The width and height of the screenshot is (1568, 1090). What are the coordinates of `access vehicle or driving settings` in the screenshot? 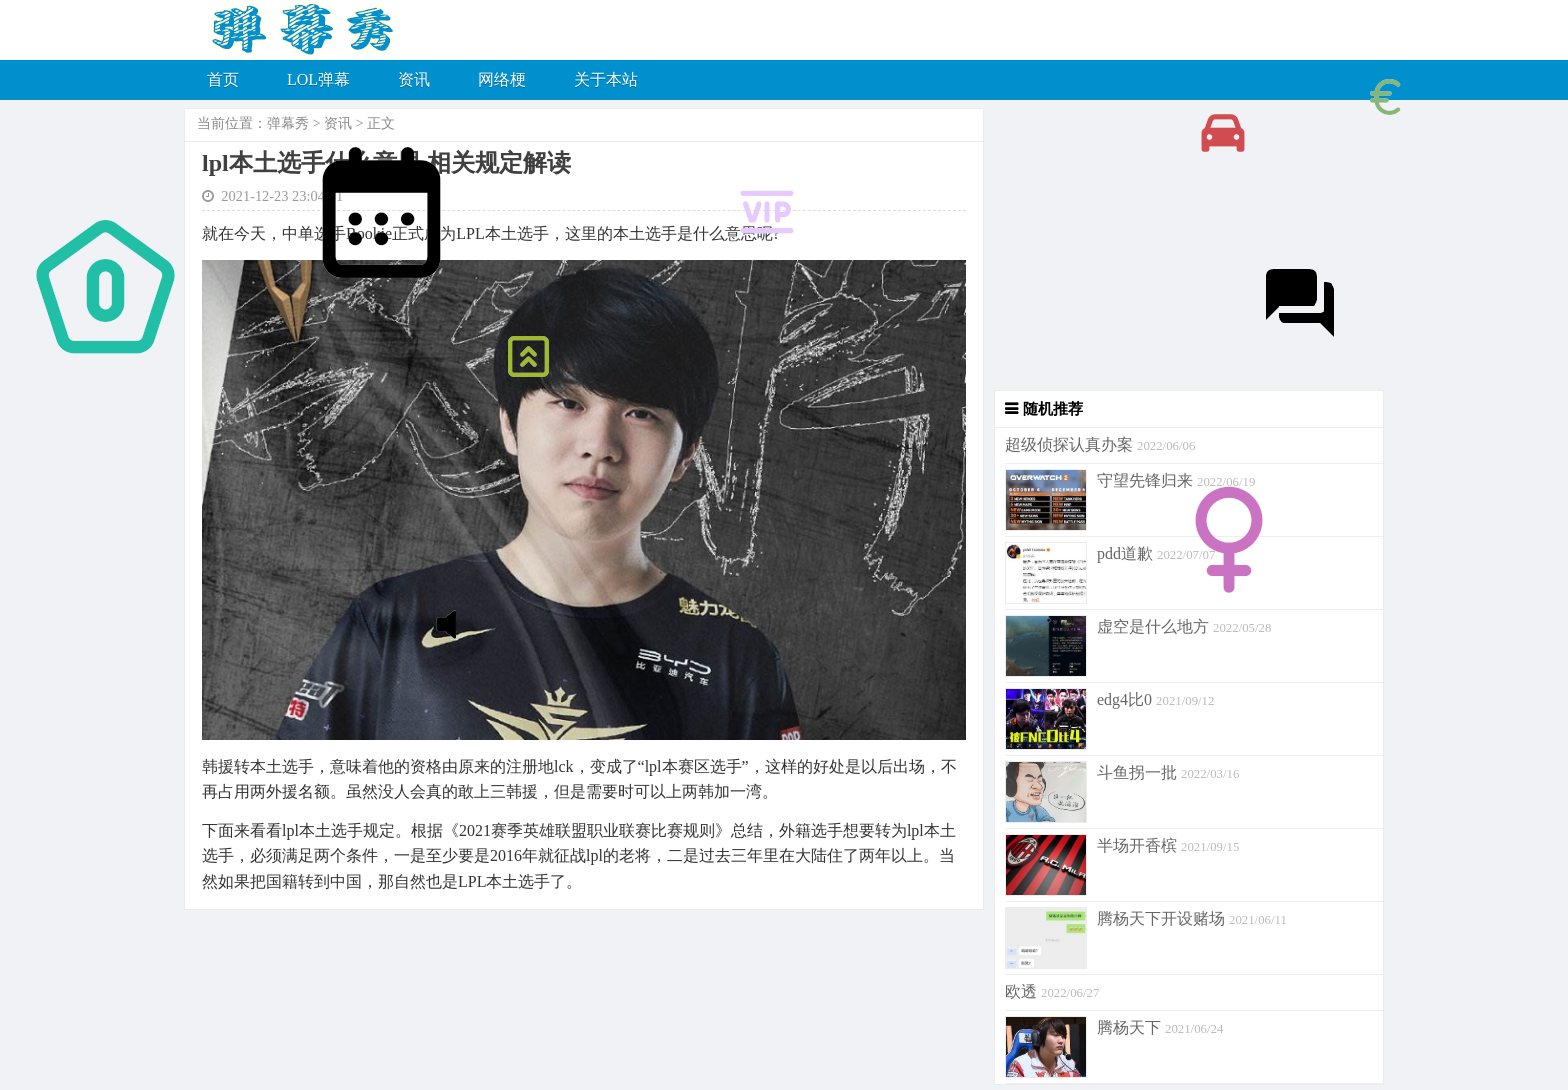 It's located at (1223, 133).